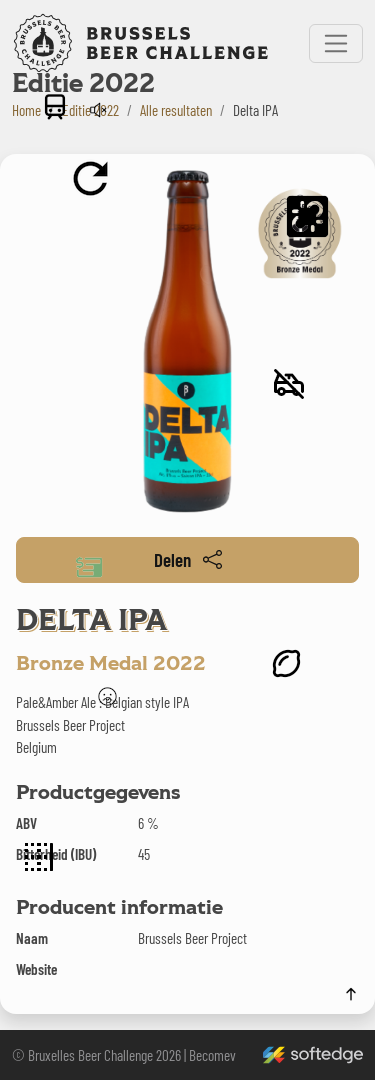  I want to click on vehicle unavailable or disabled, so click(289, 384).